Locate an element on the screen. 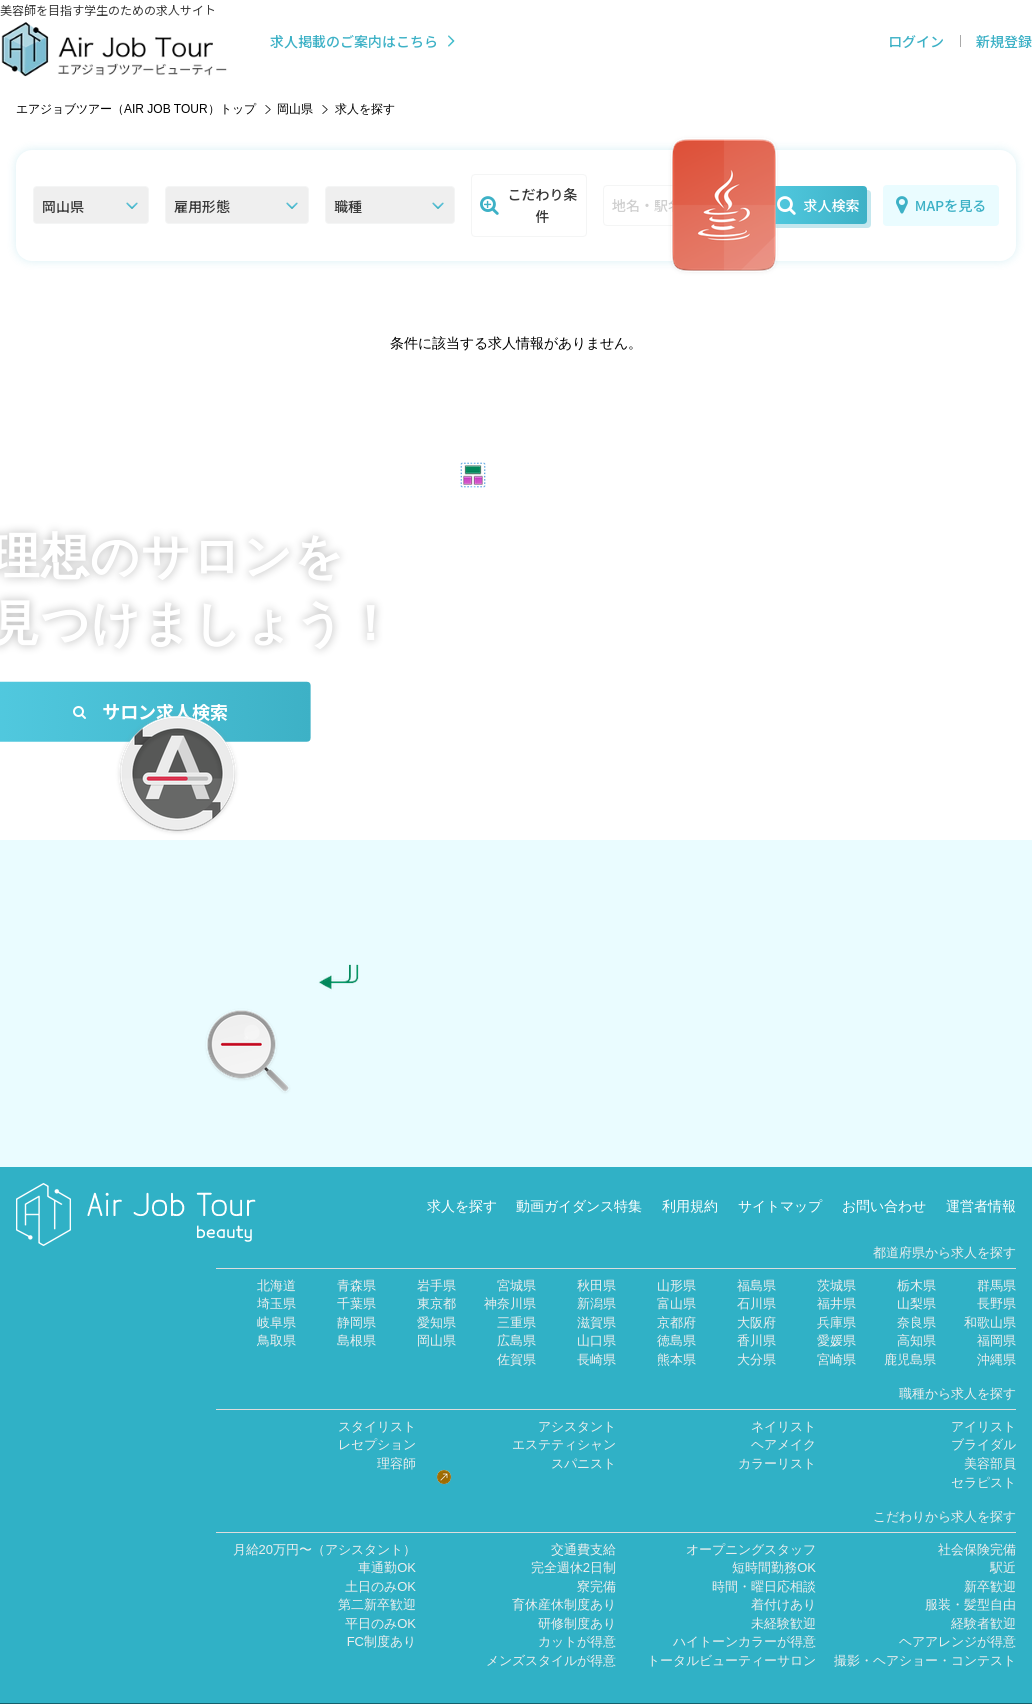 This screenshot has height=1704, width=1032. zoom out to see more content is located at coordinates (247, 1050).